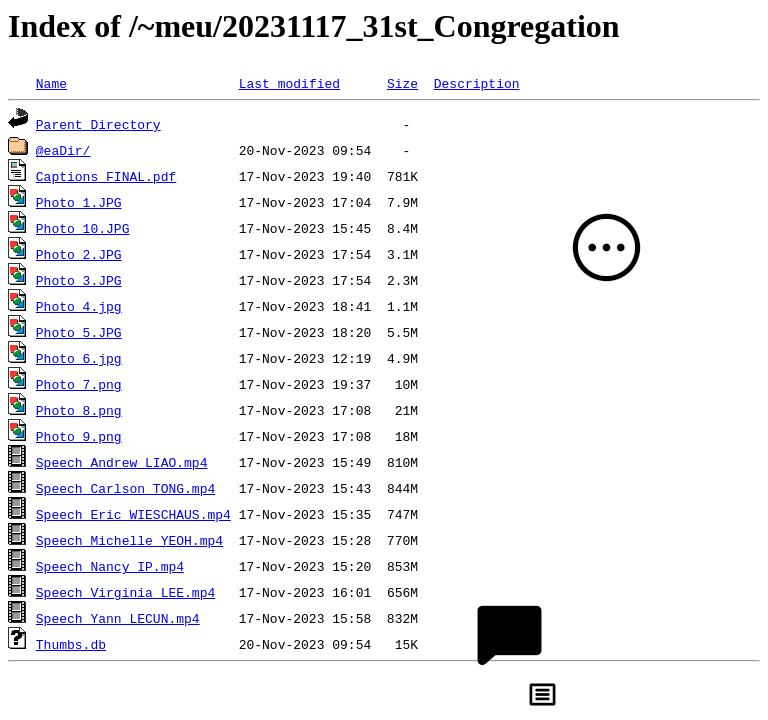 This screenshot has height=720, width=768. I want to click on view article or document, so click(542, 694).